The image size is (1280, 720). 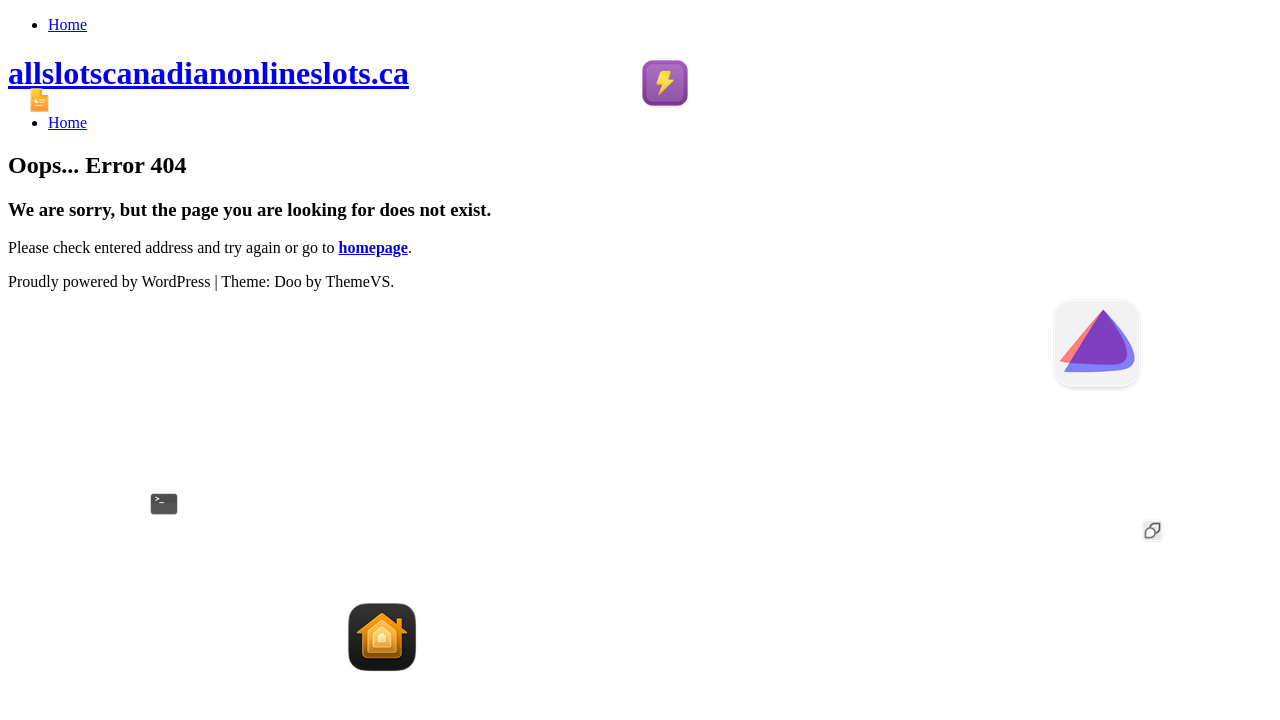 I want to click on open the home app, so click(x=382, y=637).